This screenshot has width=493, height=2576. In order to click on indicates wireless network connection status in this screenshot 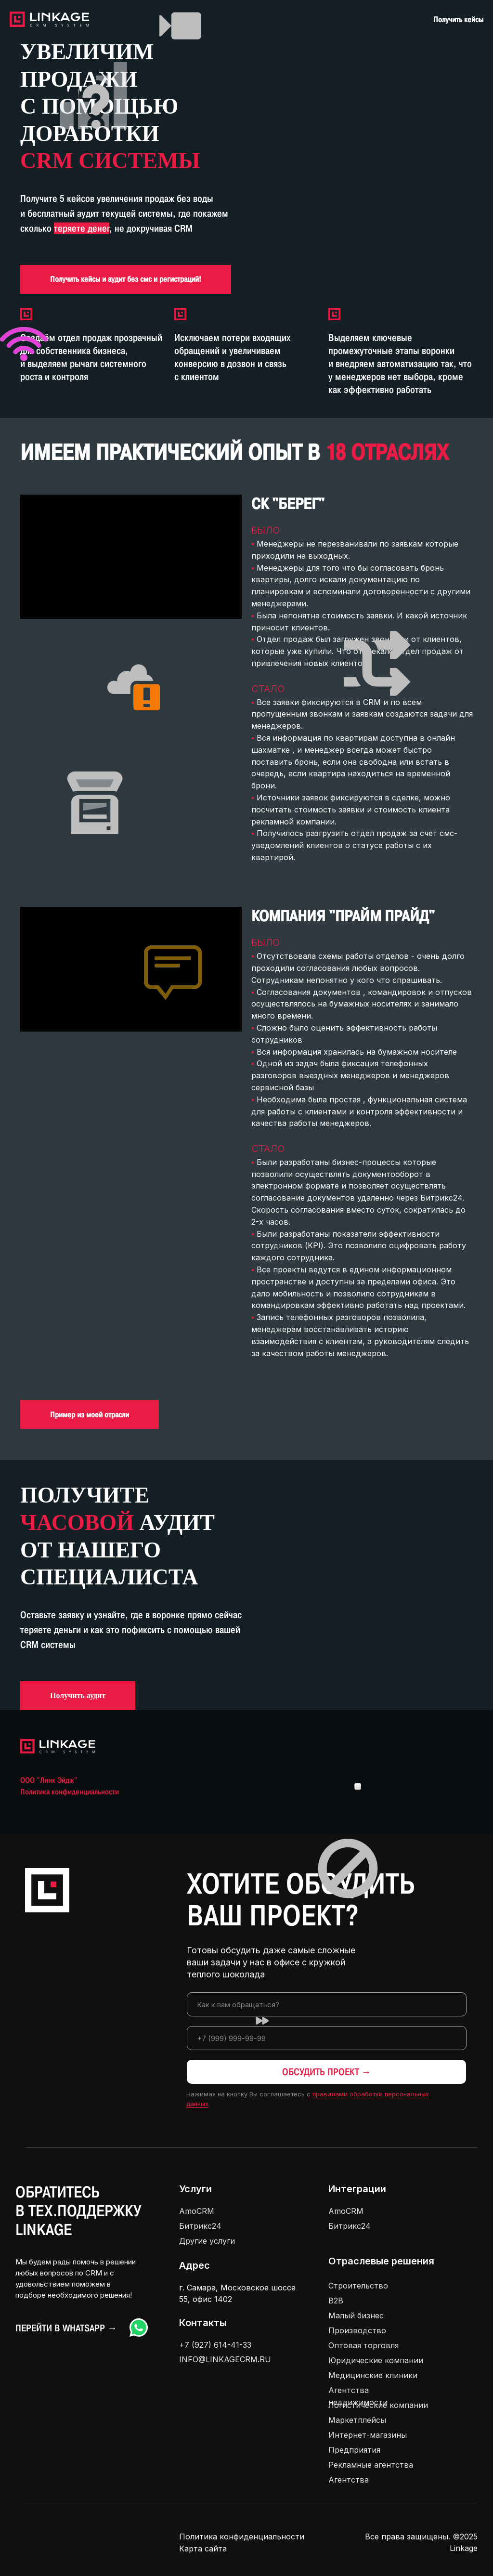, I will do `click(24, 343)`.